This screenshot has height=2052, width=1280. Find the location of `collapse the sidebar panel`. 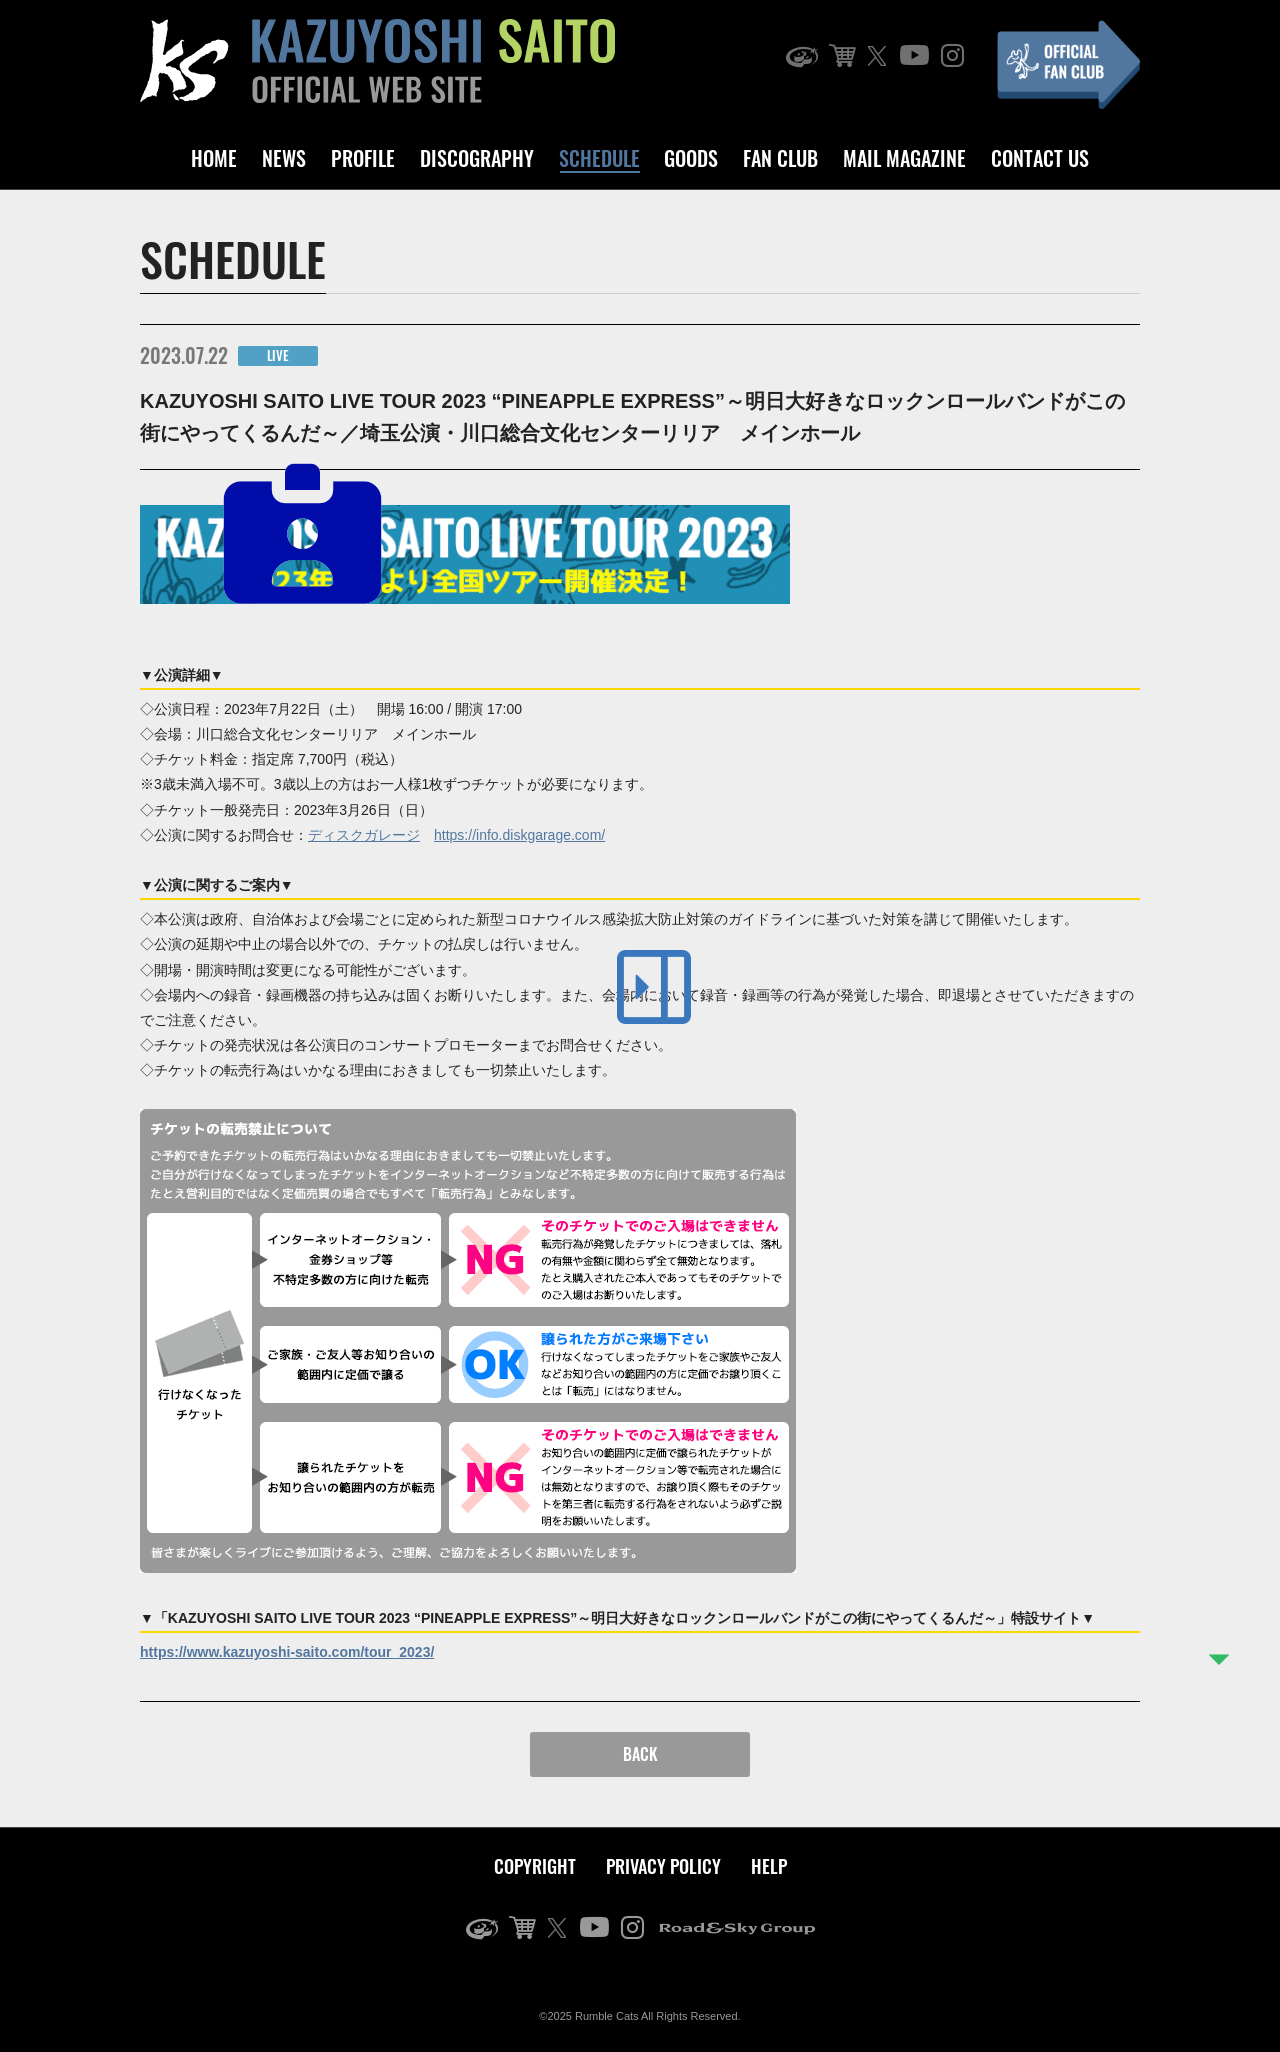

collapse the sidebar panel is located at coordinates (654, 987).